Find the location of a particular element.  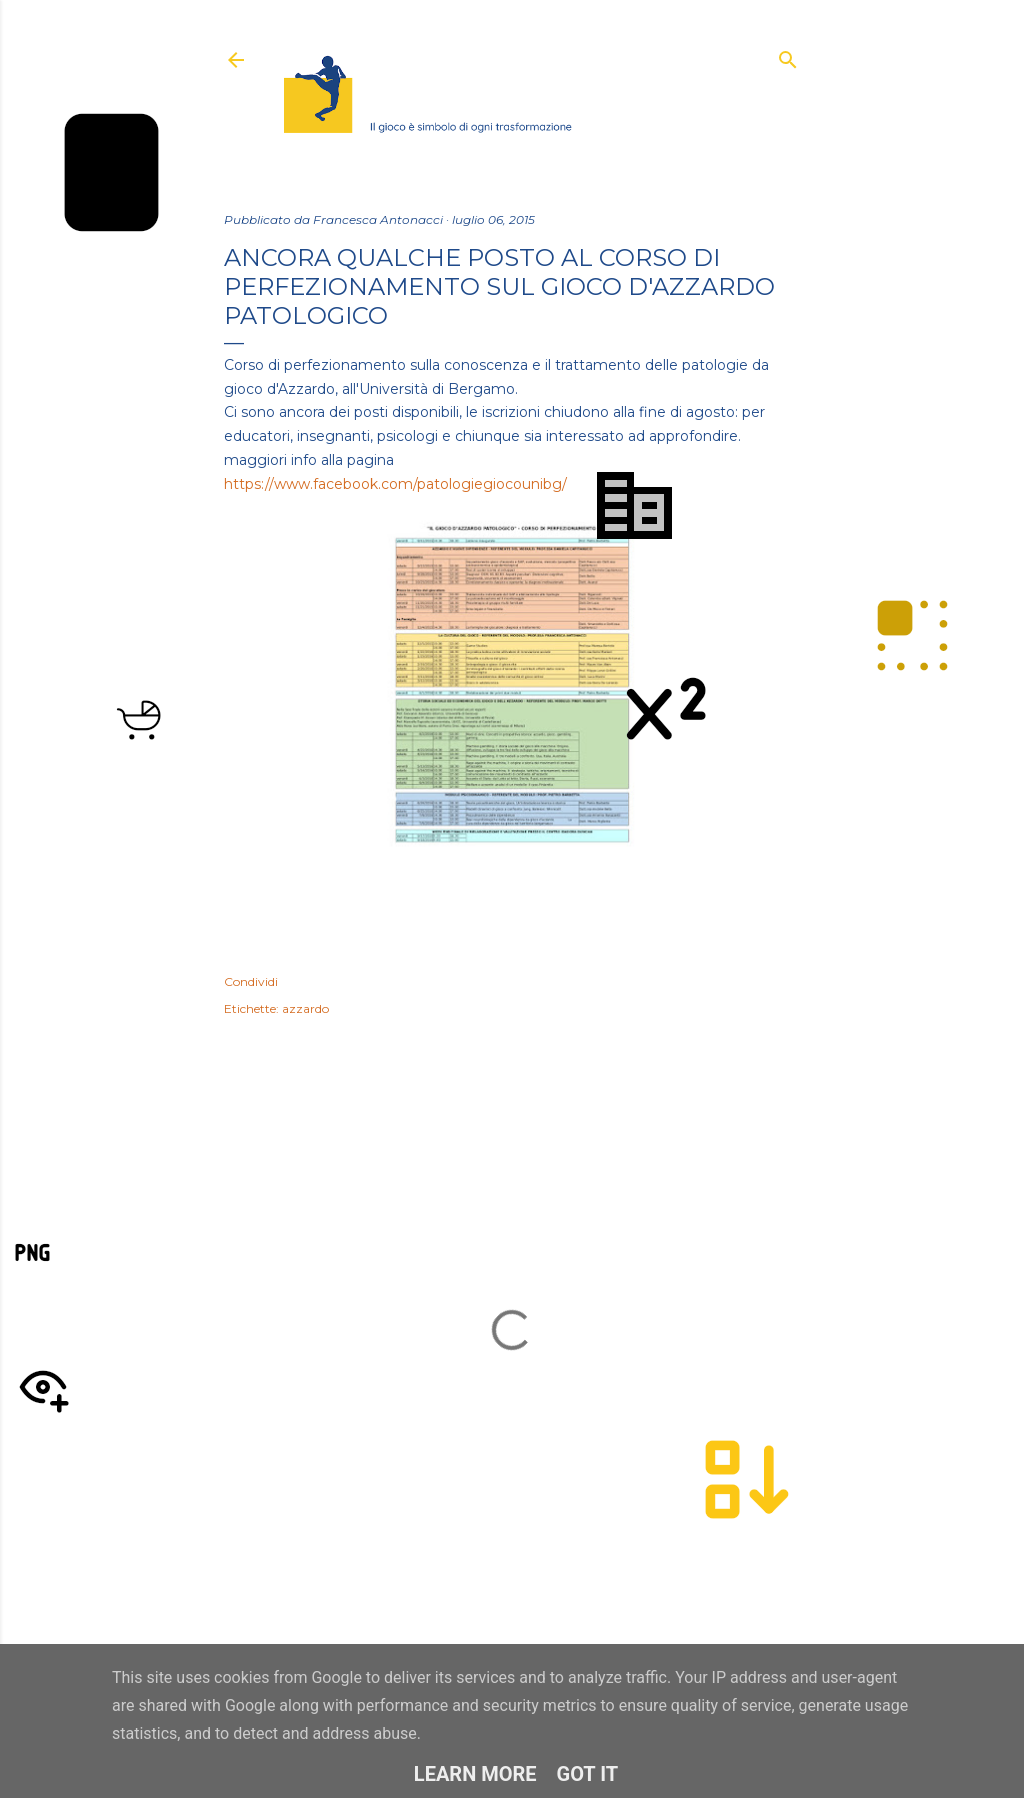

add to watchlist is located at coordinates (43, 1387).